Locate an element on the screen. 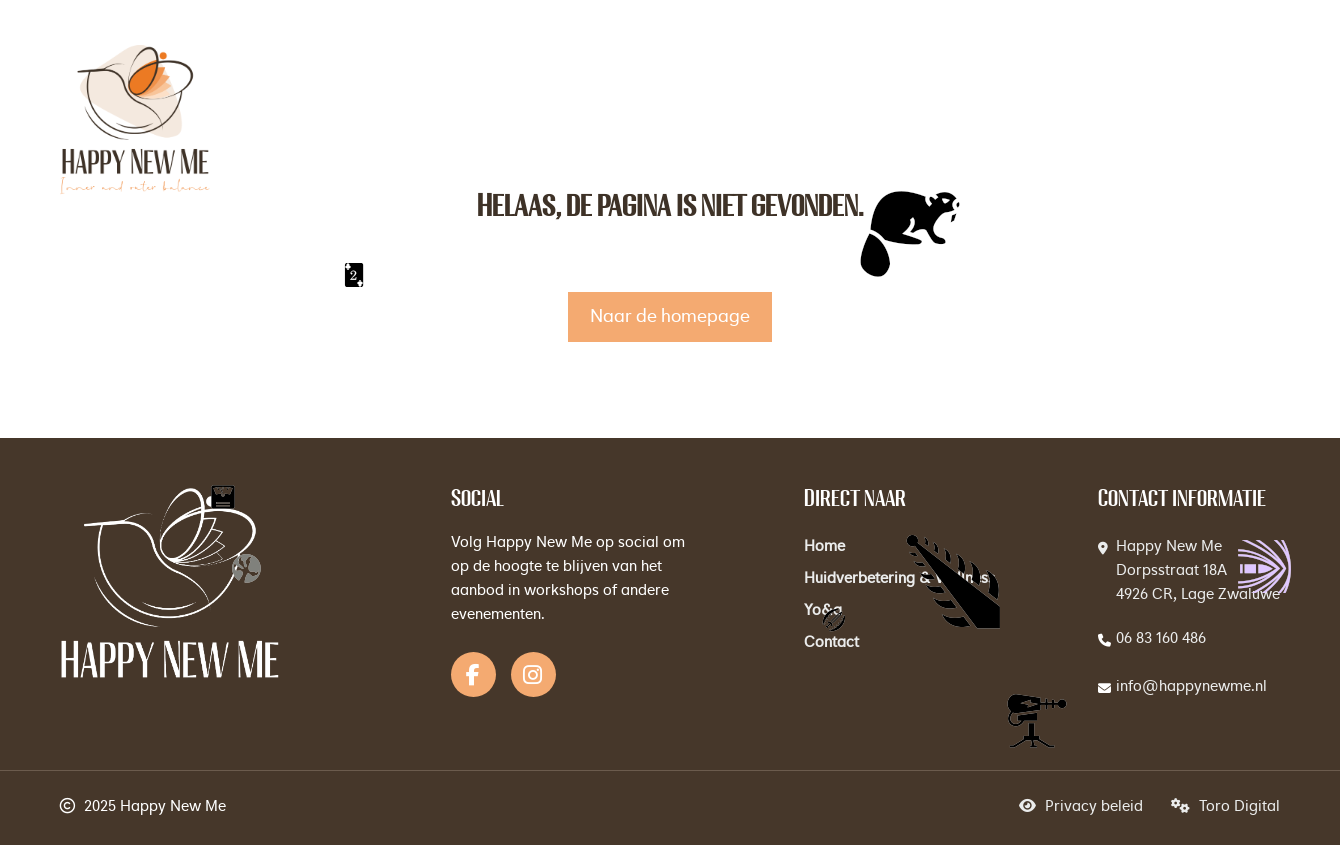 The width and height of the screenshot is (1340, 845). indicates high-speed or fast-forward action is located at coordinates (1264, 566).